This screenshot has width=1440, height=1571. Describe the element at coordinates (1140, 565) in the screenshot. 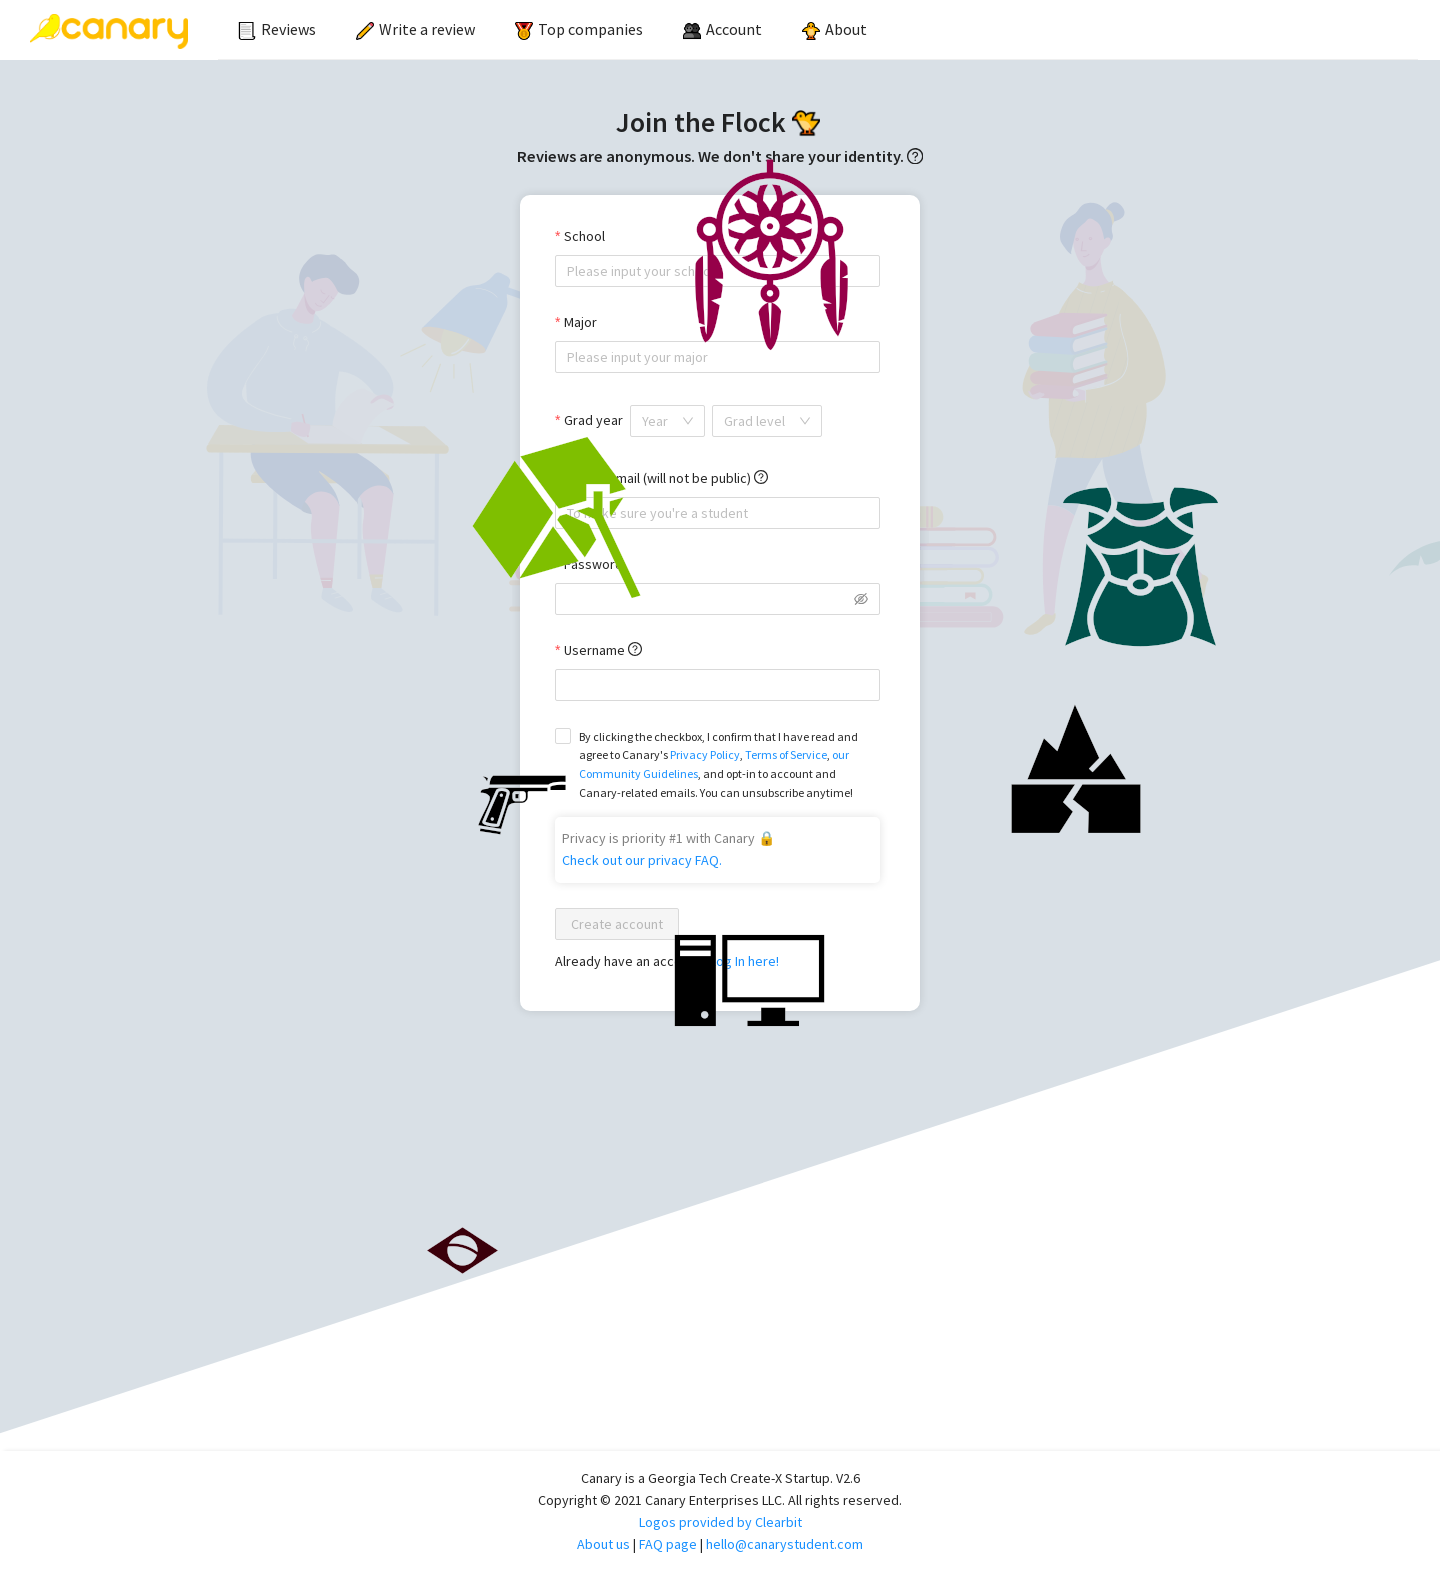

I see `equip armor or cape to character` at that location.